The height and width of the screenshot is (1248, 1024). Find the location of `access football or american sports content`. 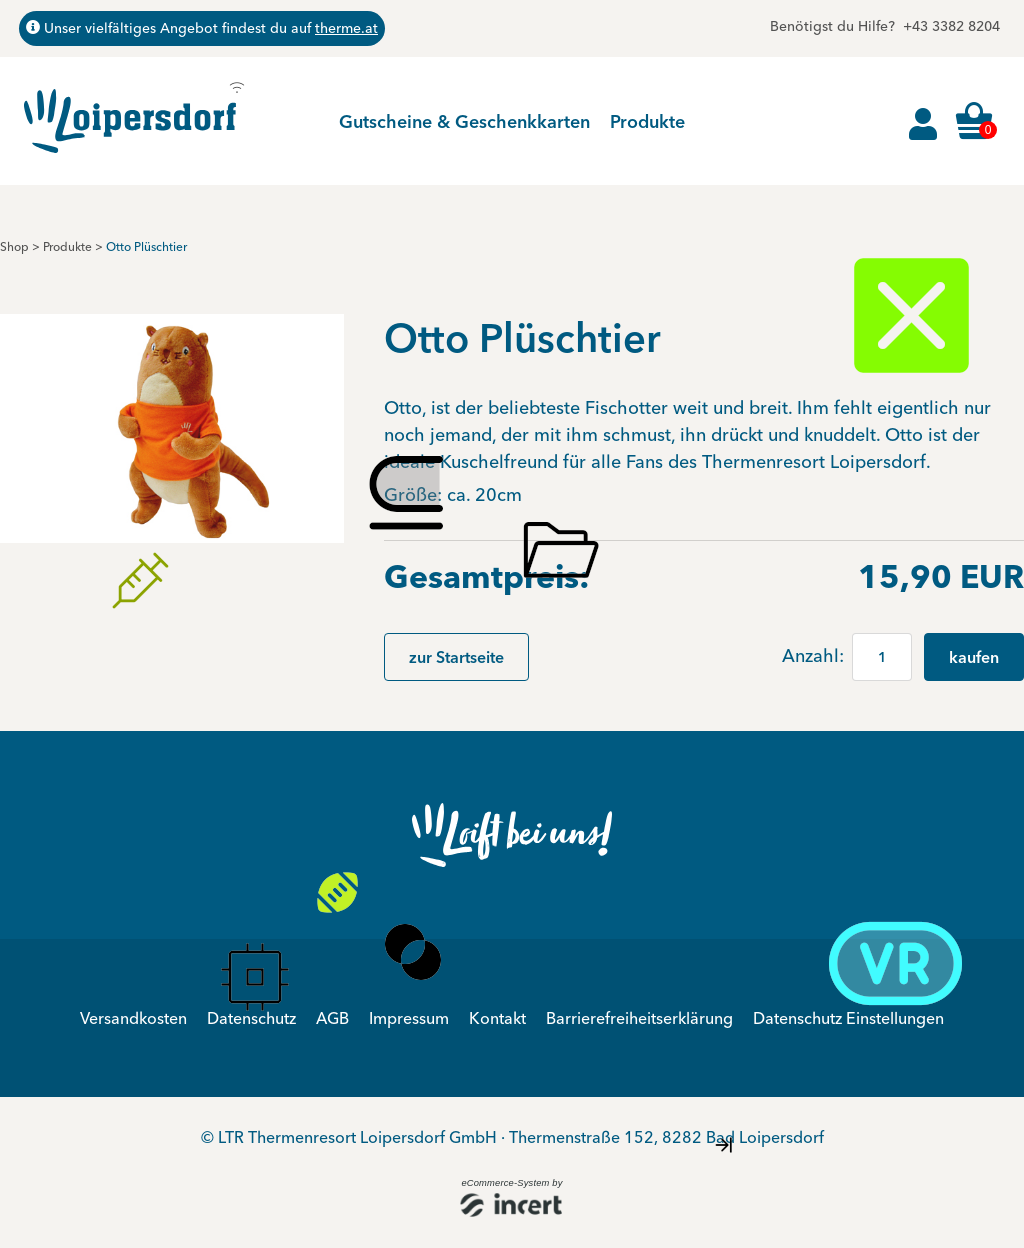

access football or american sports content is located at coordinates (337, 892).